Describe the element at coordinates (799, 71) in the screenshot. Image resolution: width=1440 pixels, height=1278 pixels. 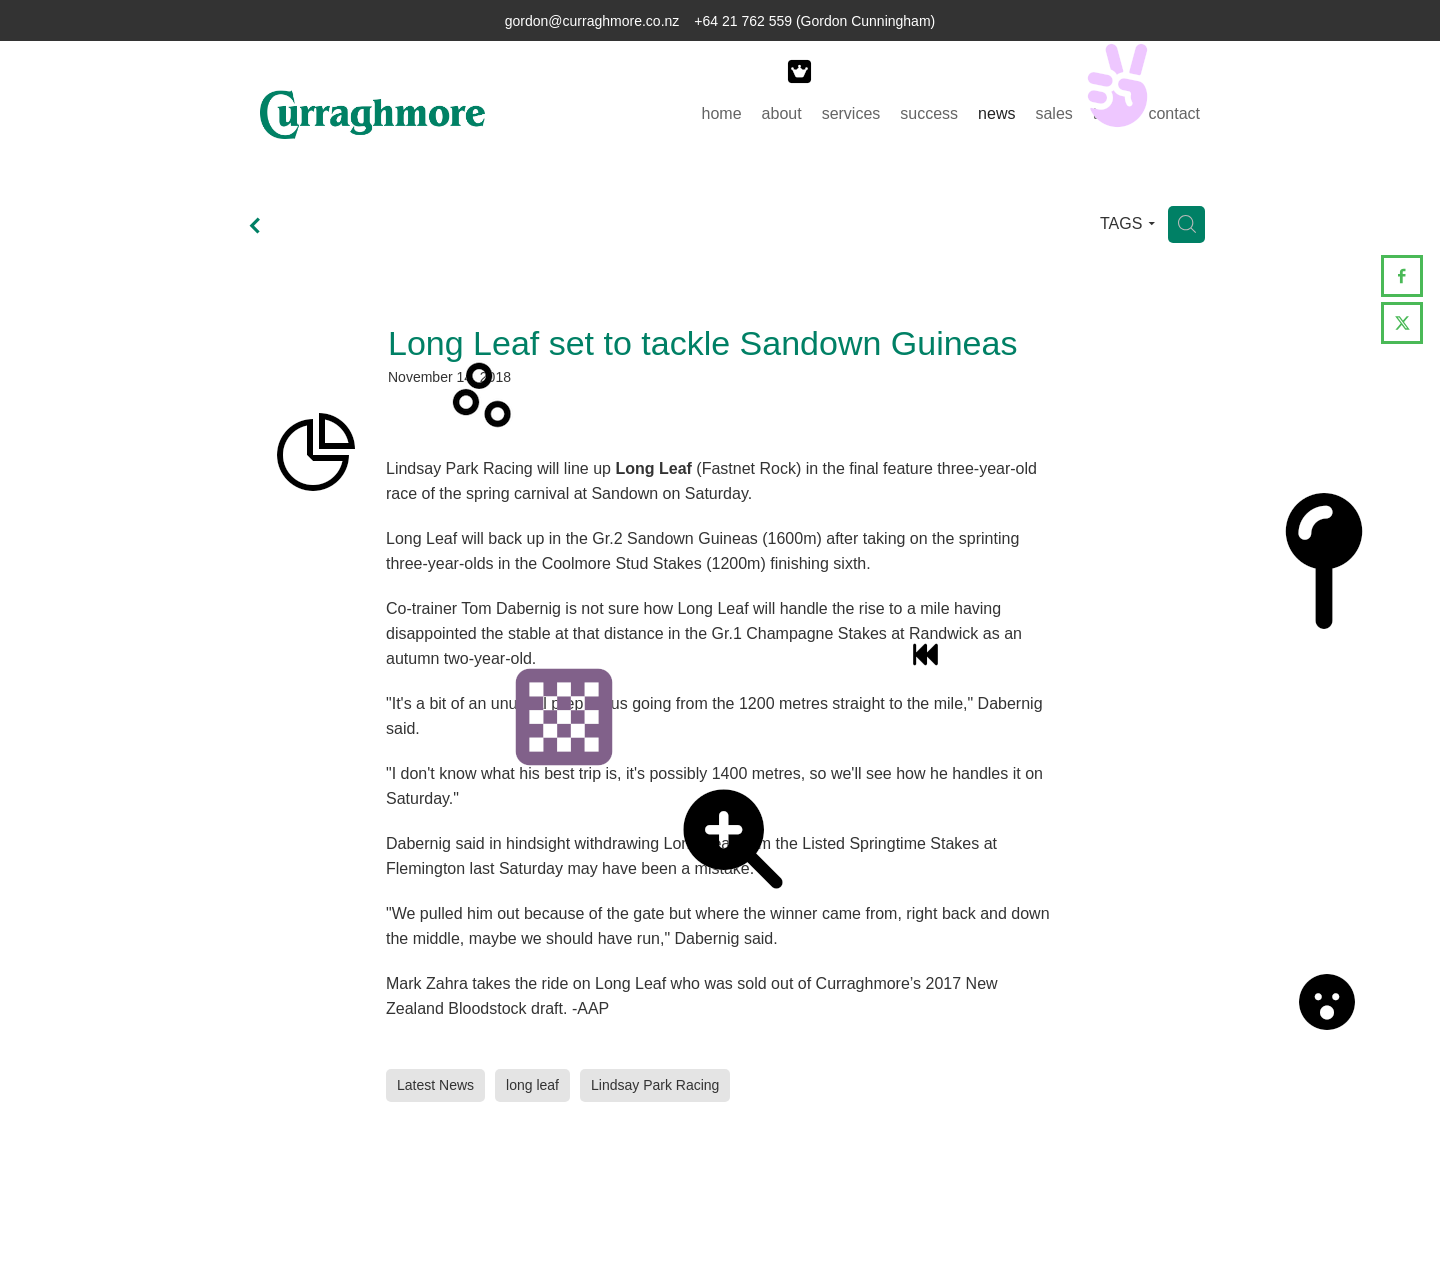
I see `web awesome brand logo` at that location.